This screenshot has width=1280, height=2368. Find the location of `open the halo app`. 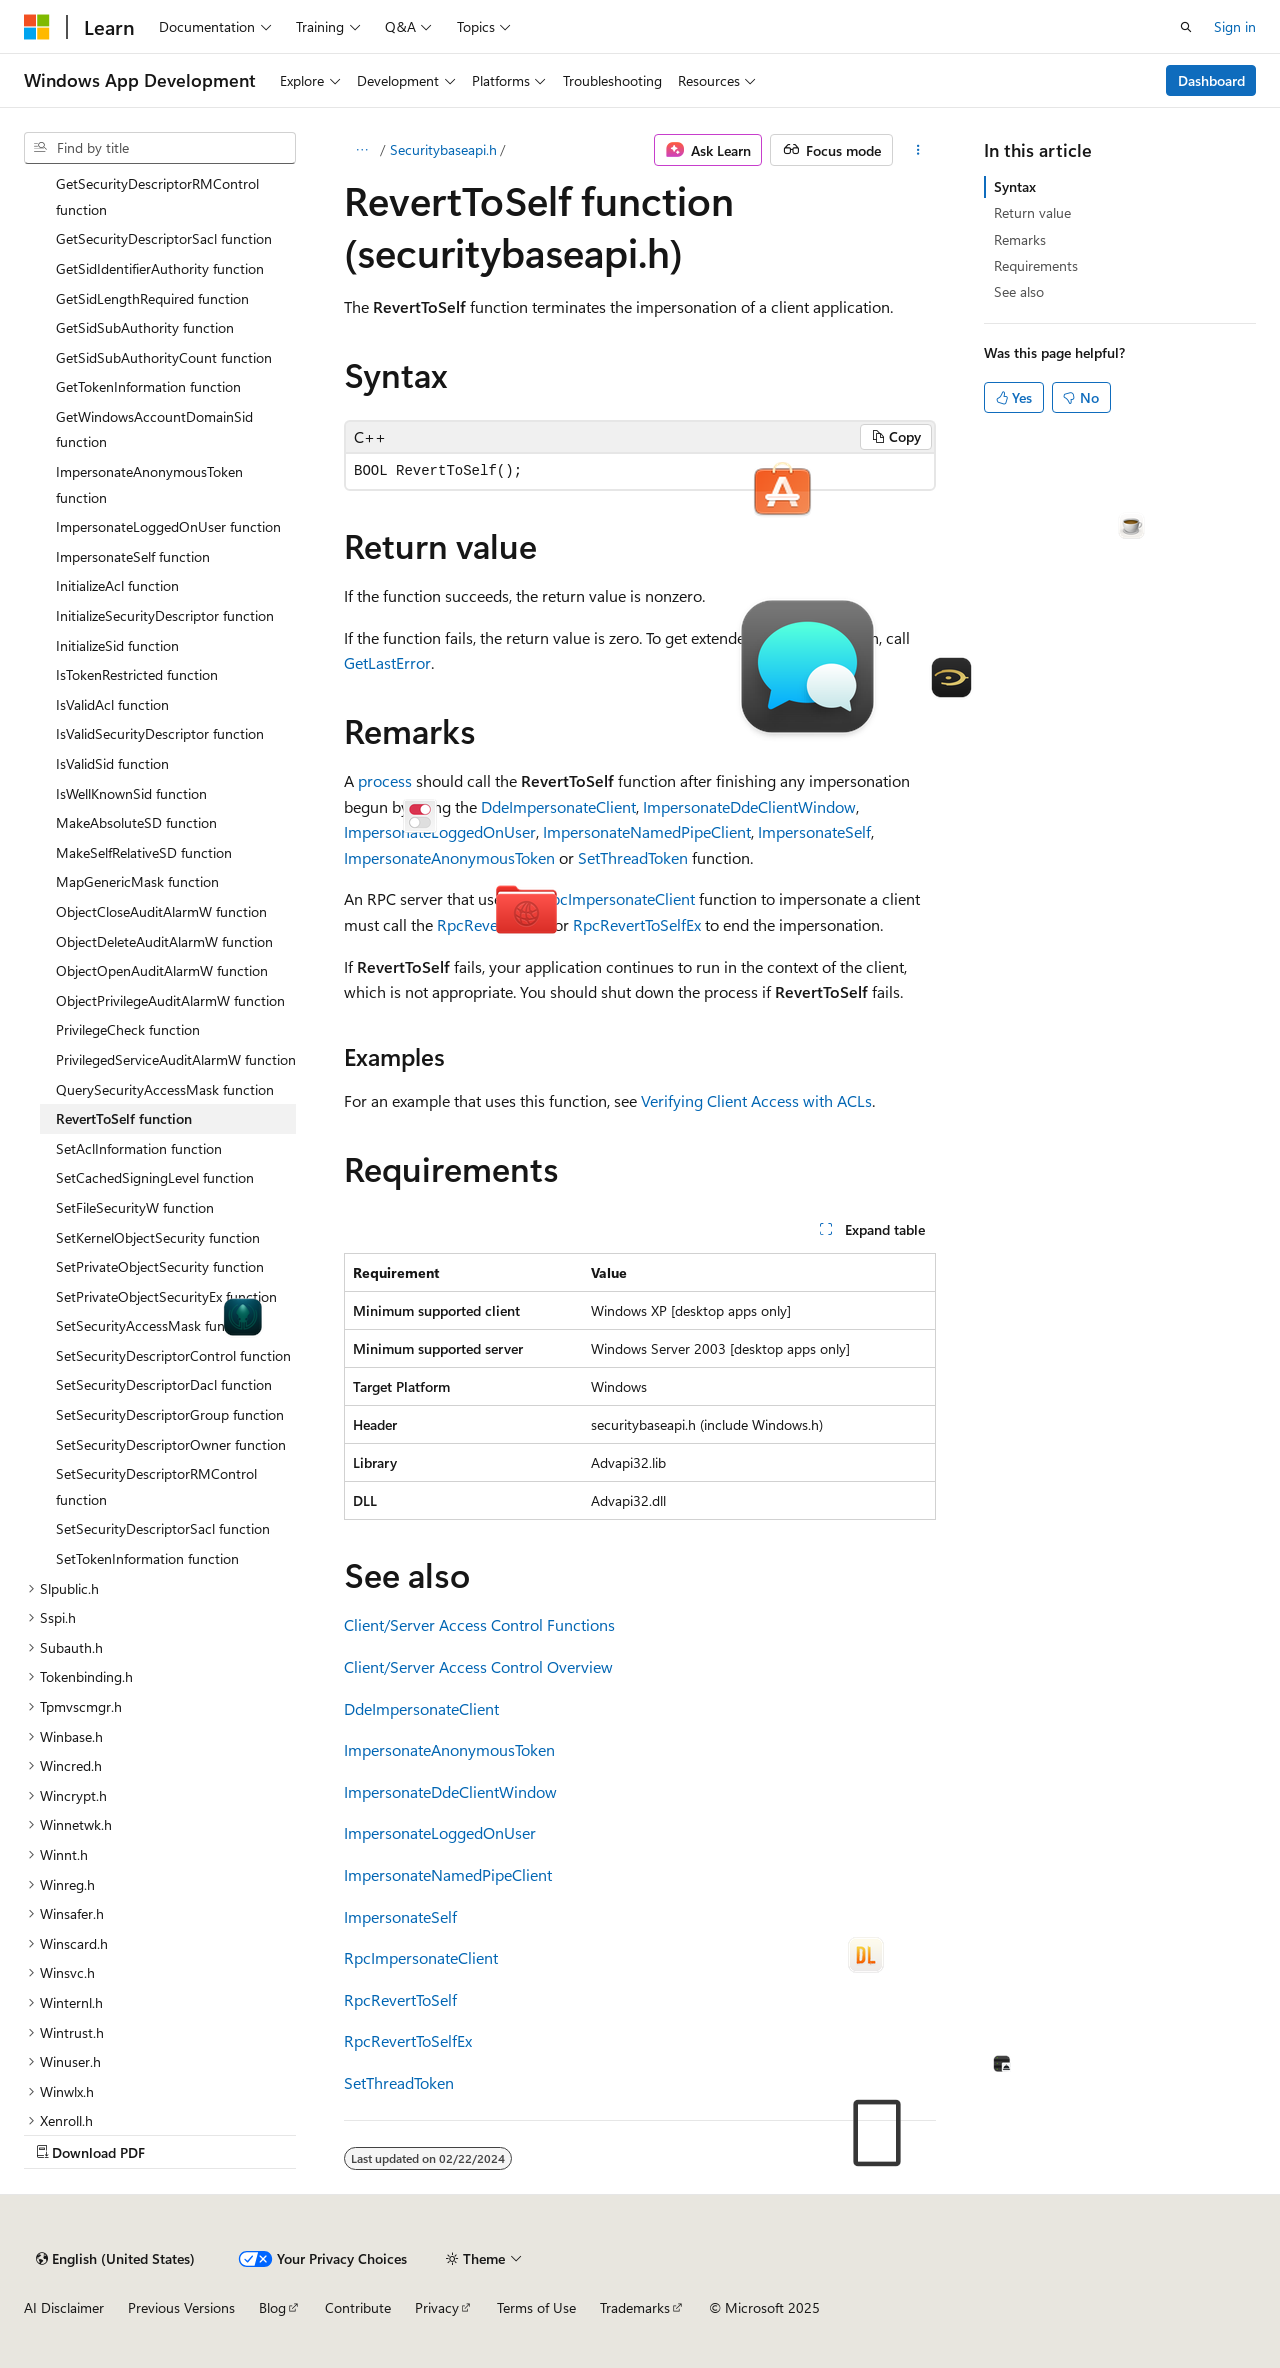

open the halo app is located at coordinates (951, 677).